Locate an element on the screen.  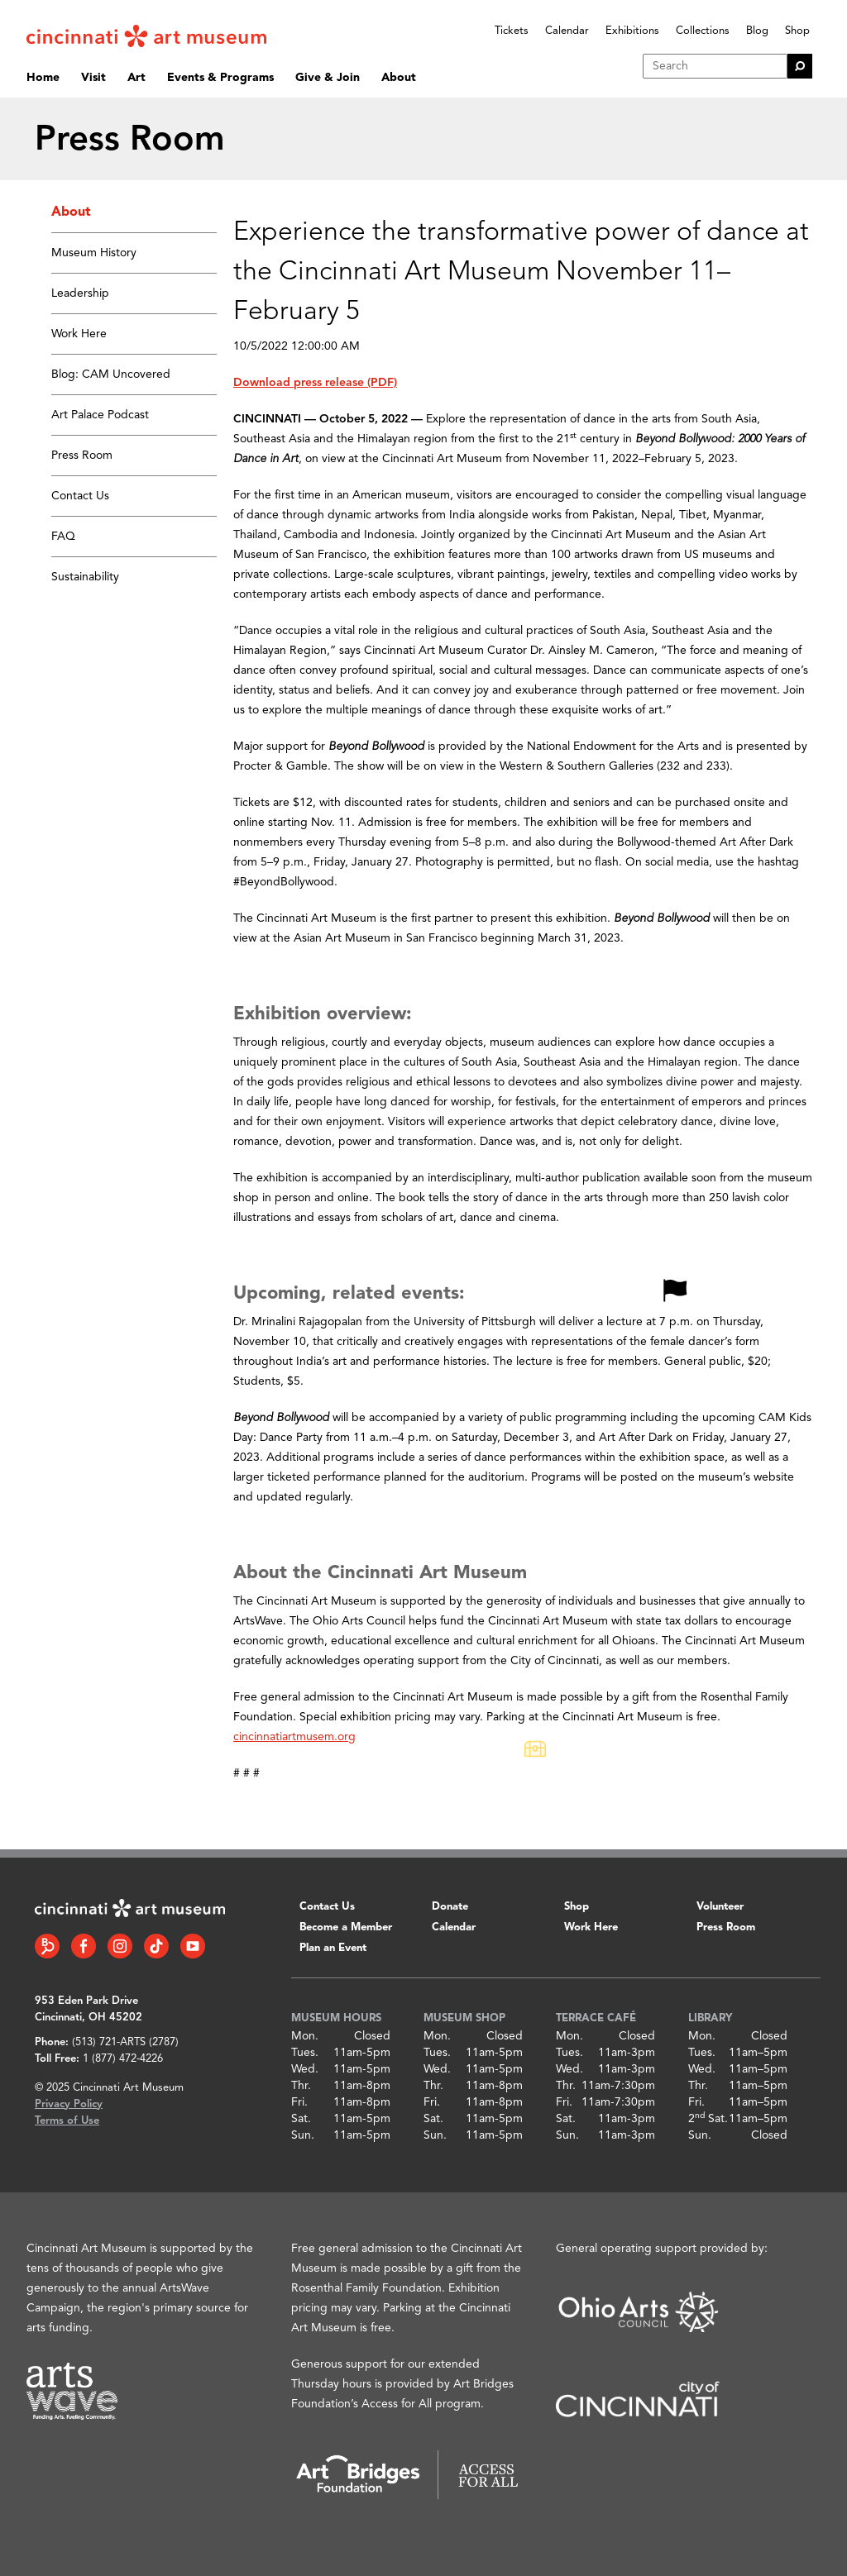
access your rewards or collectibles is located at coordinates (535, 1749).